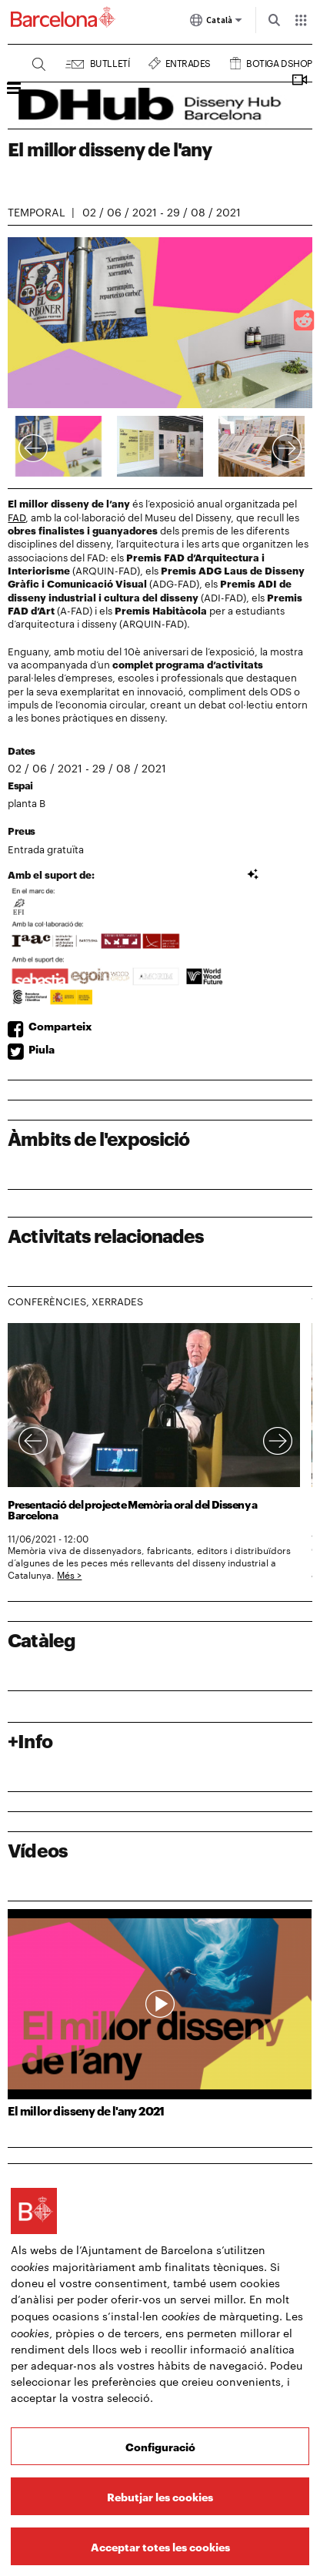 Image resolution: width=320 pixels, height=2576 pixels. Describe the element at coordinates (253, 874) in the screenshot. I see `indicates AI-generated or enhanced content` at that location.